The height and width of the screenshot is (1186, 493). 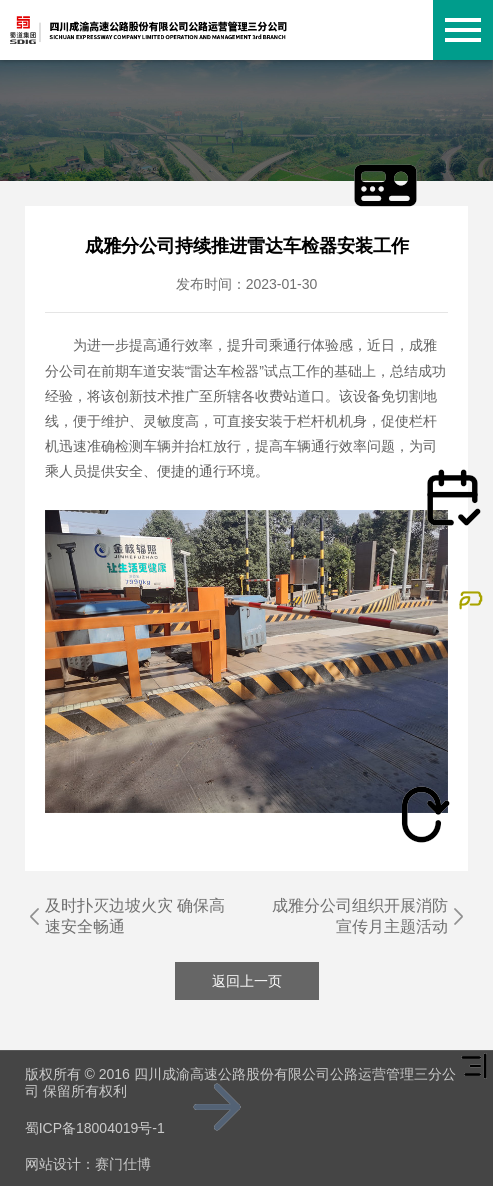 What do you see at coordinates (385, 185) in the screenshot?
I see `access digital tachograph or driver logging device` at bounding box center [385, 185].